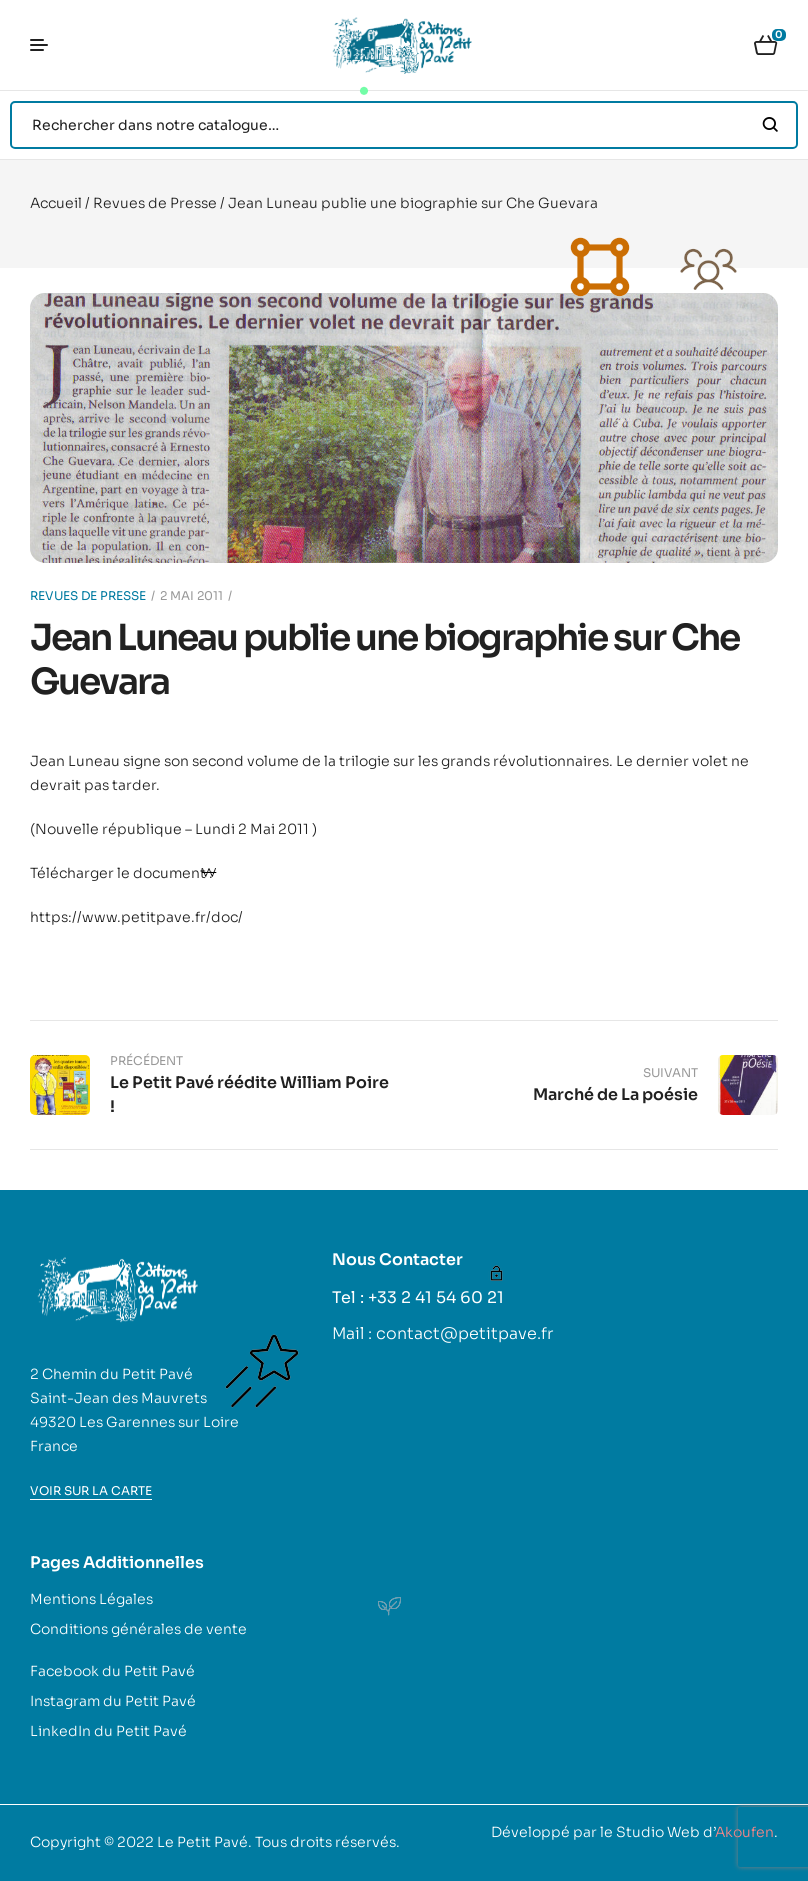 The height and width of the screenshot is (1881, 808). Describe the element at coordinates (389, 1605) in the screenshot. I see `access plant care or gardening features` at that location.